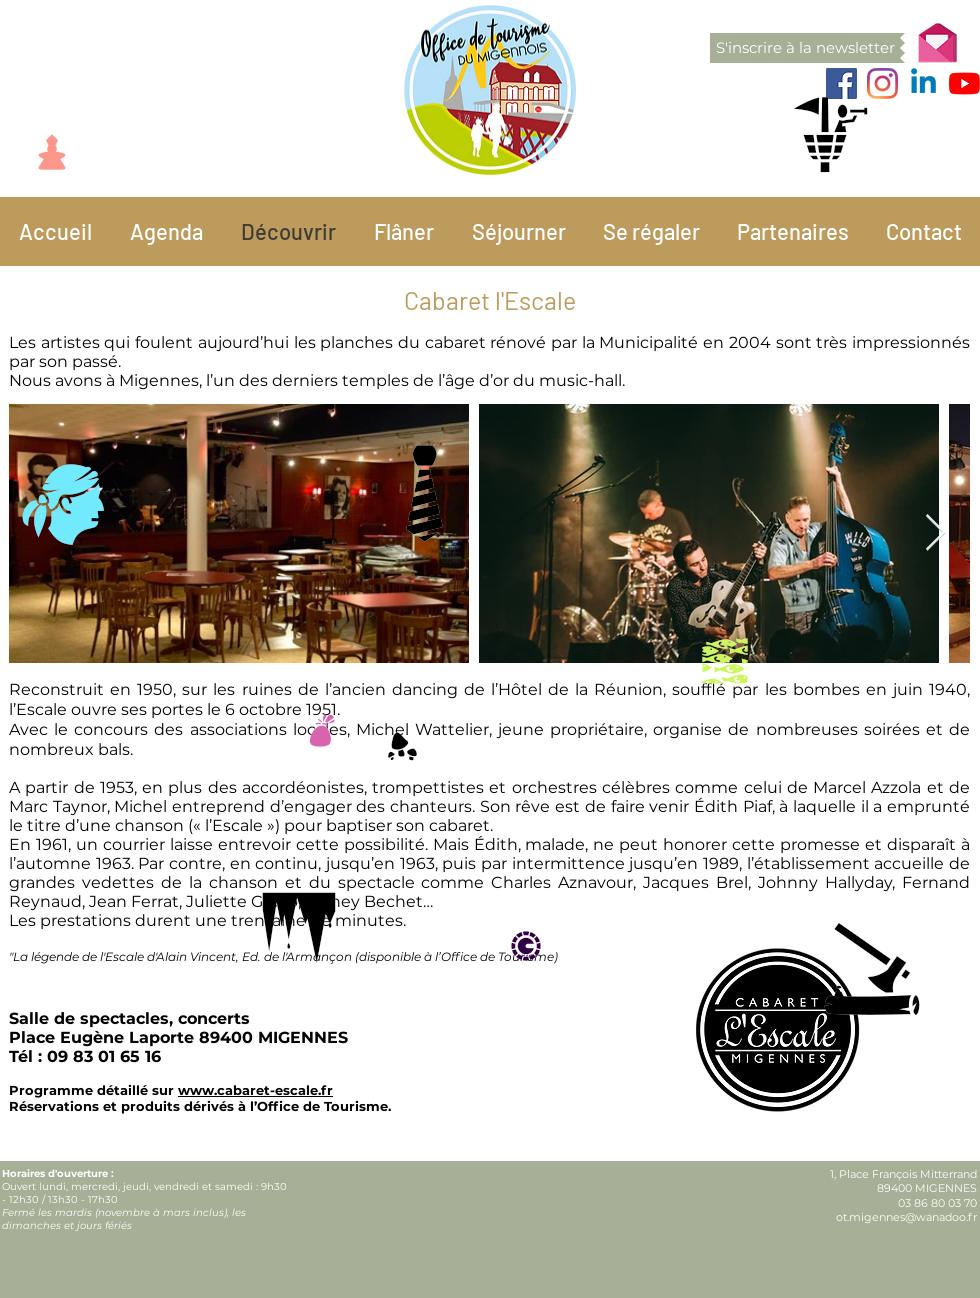  What do you see at coordinates (424, 493) in the screenshot?
I see `formal or business dress code indicator` at bounding box center [424, 493].